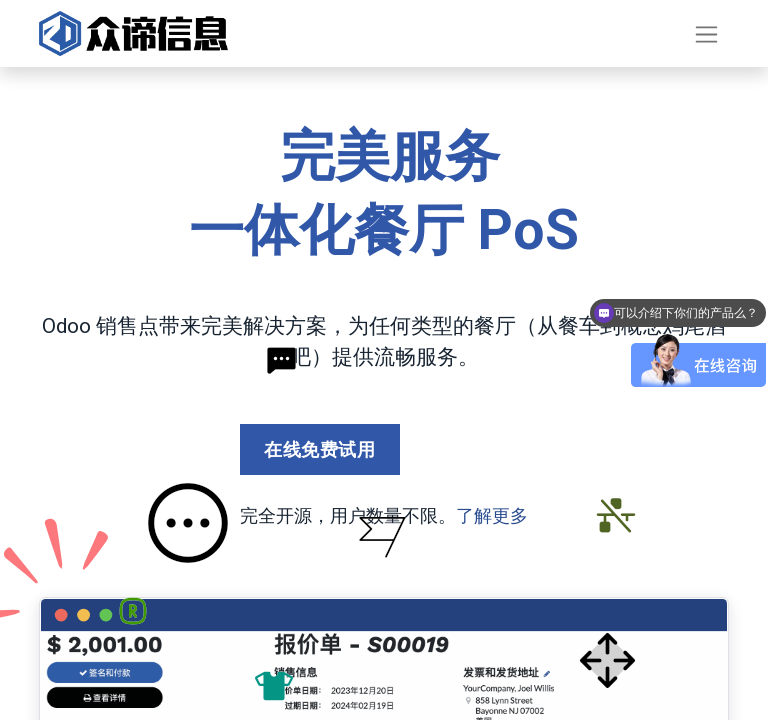  What do you see at coordinates (133, 611) in the screenshot?
I see `indicates registered trademark or rights reserved` at bounding box center [133, 611].